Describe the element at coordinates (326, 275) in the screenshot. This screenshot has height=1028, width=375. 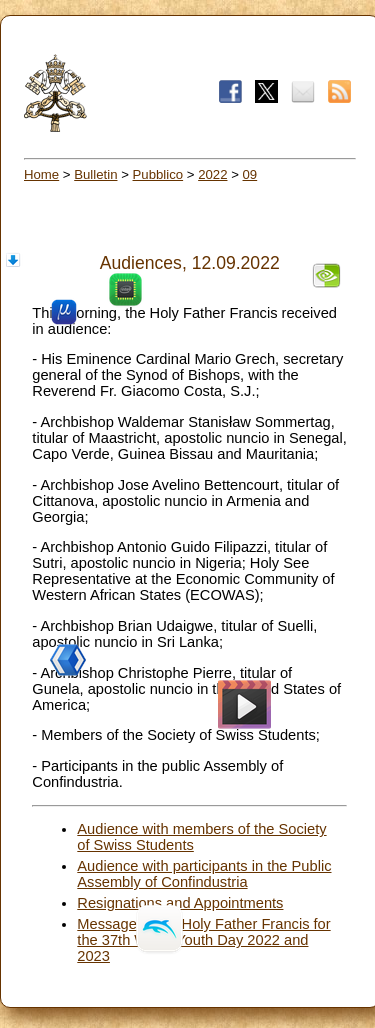
I see `open NVIDIA graphics card settings` at that location.